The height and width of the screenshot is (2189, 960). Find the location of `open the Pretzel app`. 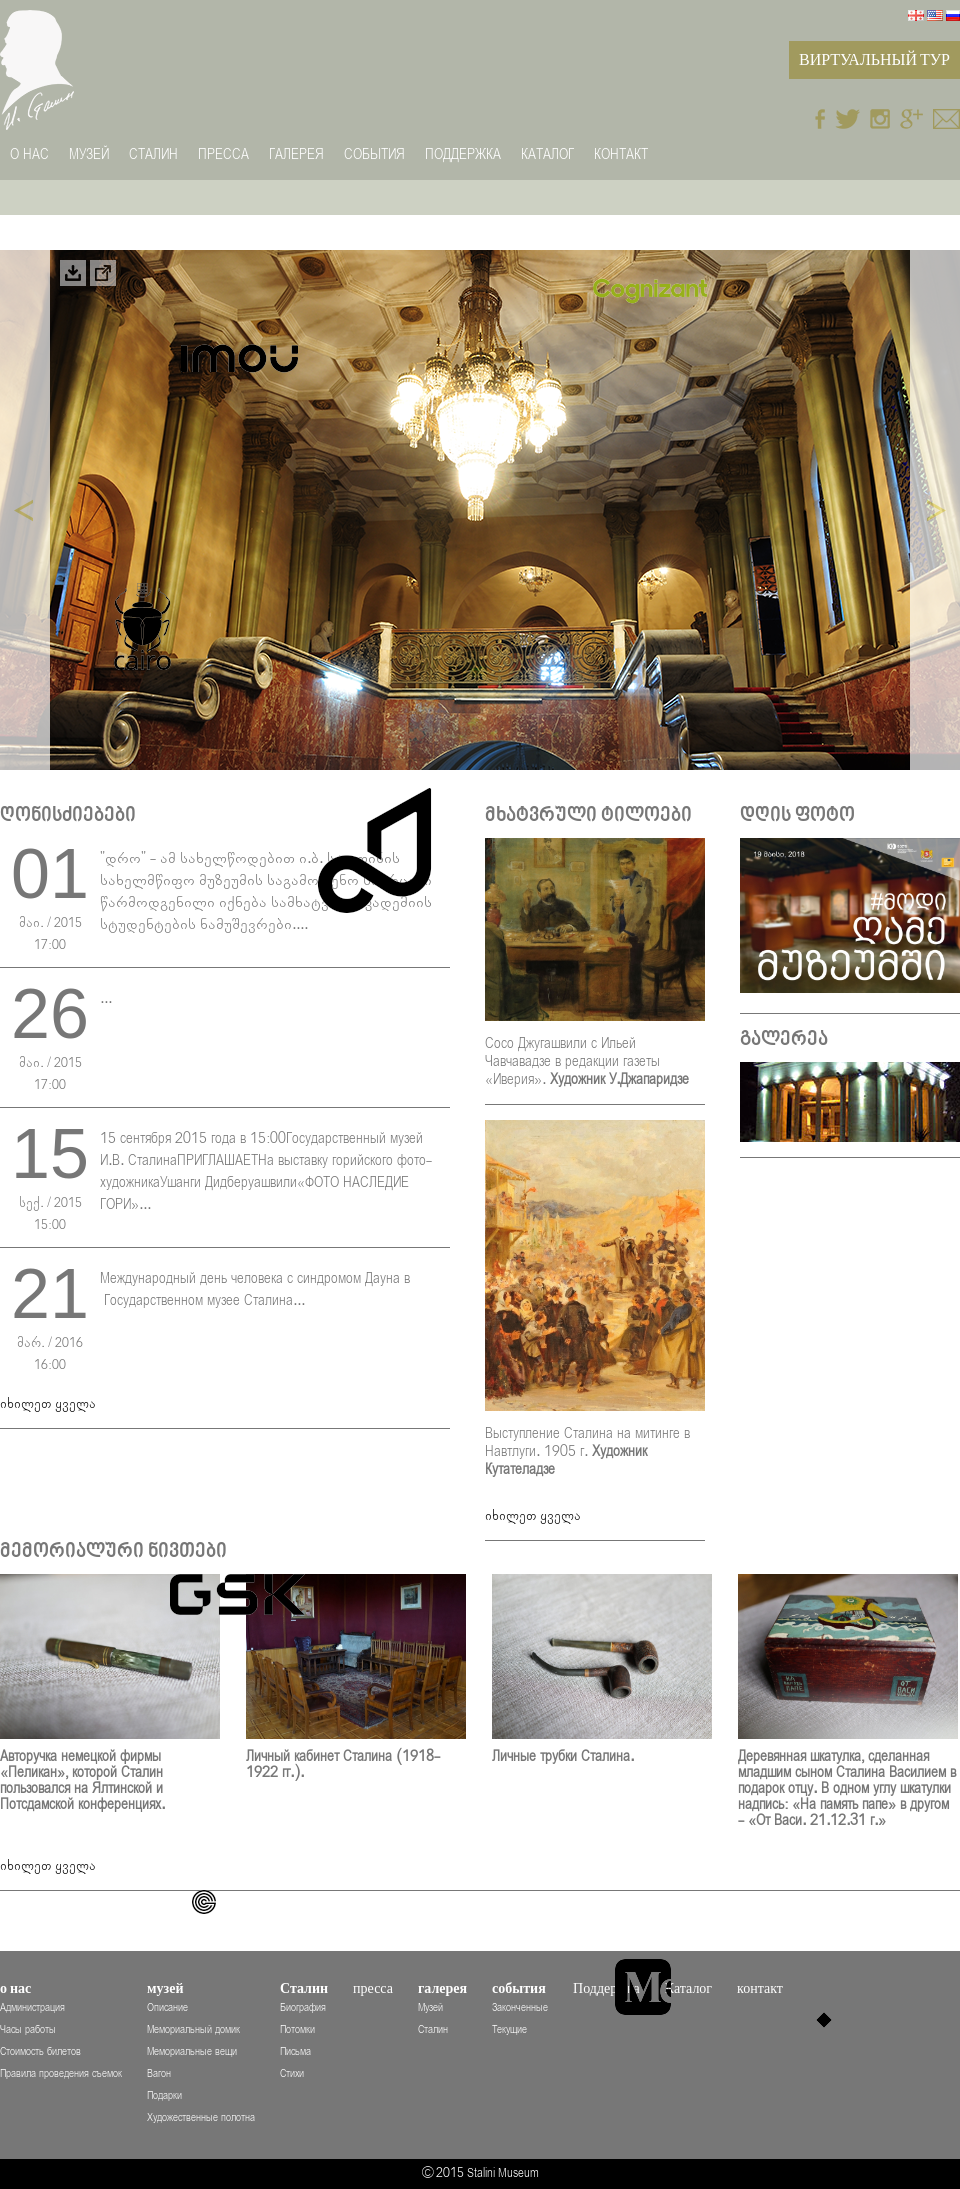

open the Pretzel app is located at coordinates (374, 850).